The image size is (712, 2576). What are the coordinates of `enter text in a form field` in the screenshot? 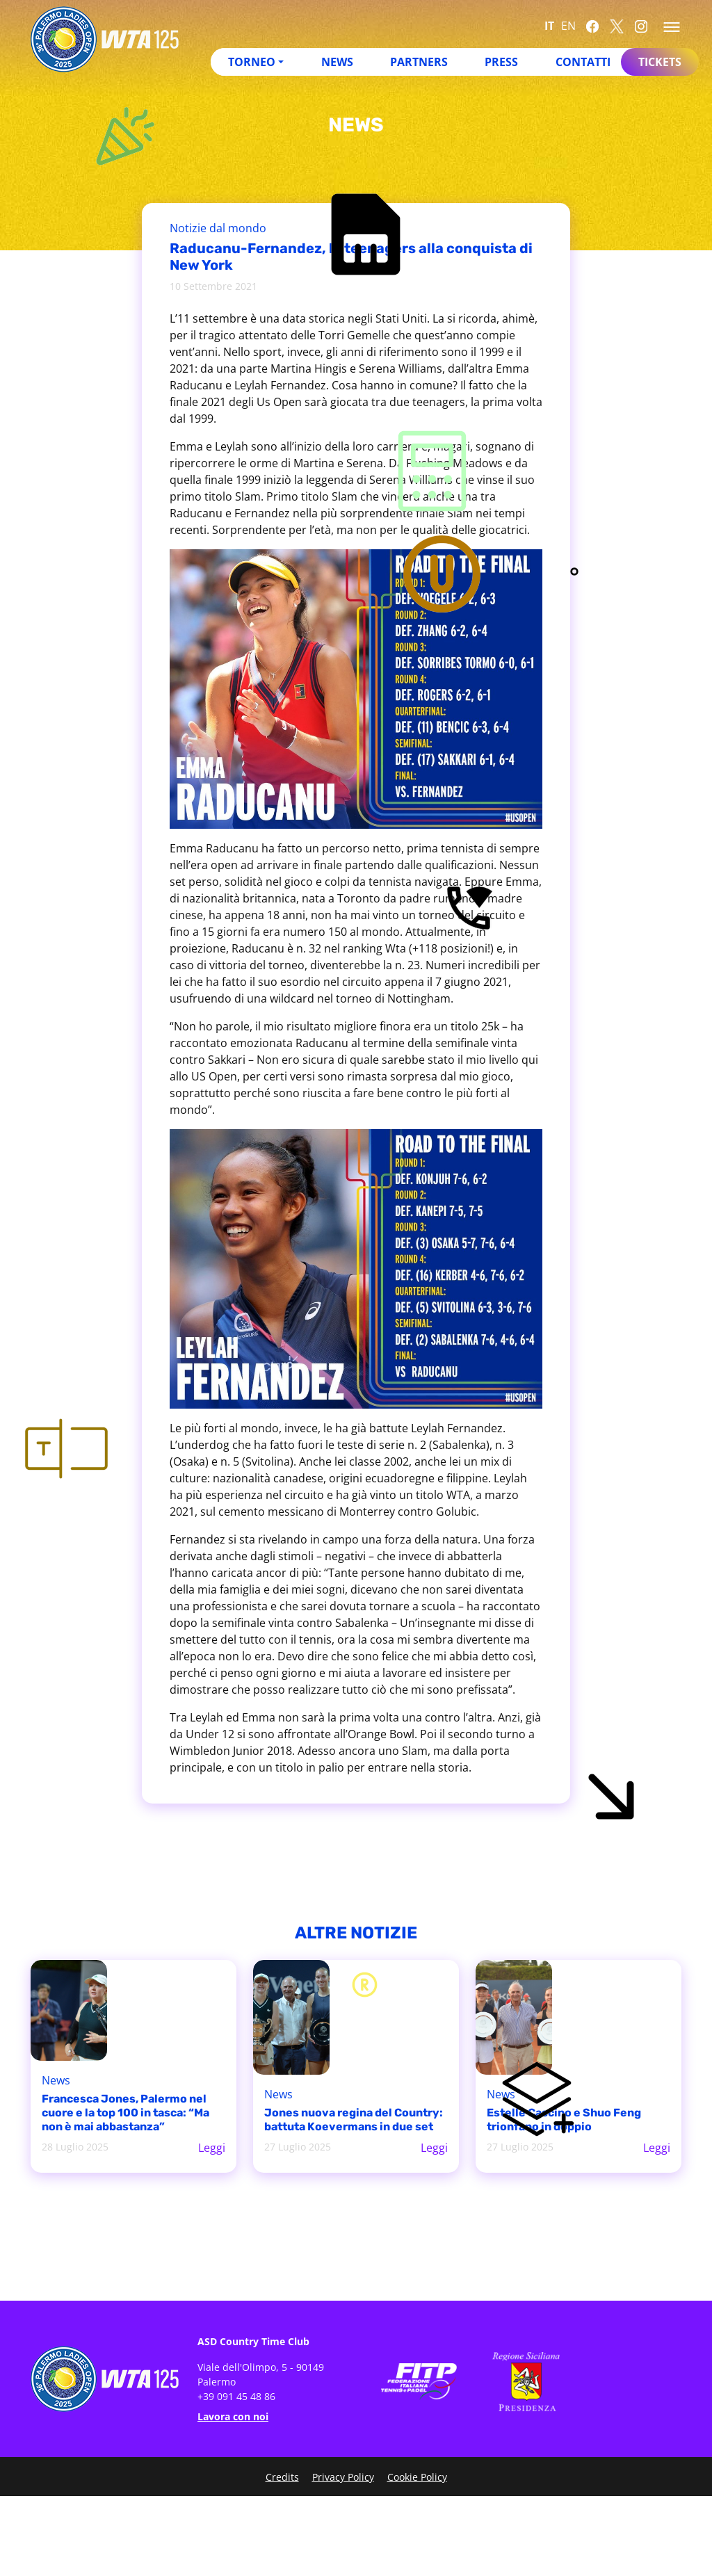 It's located at (66, 1448).